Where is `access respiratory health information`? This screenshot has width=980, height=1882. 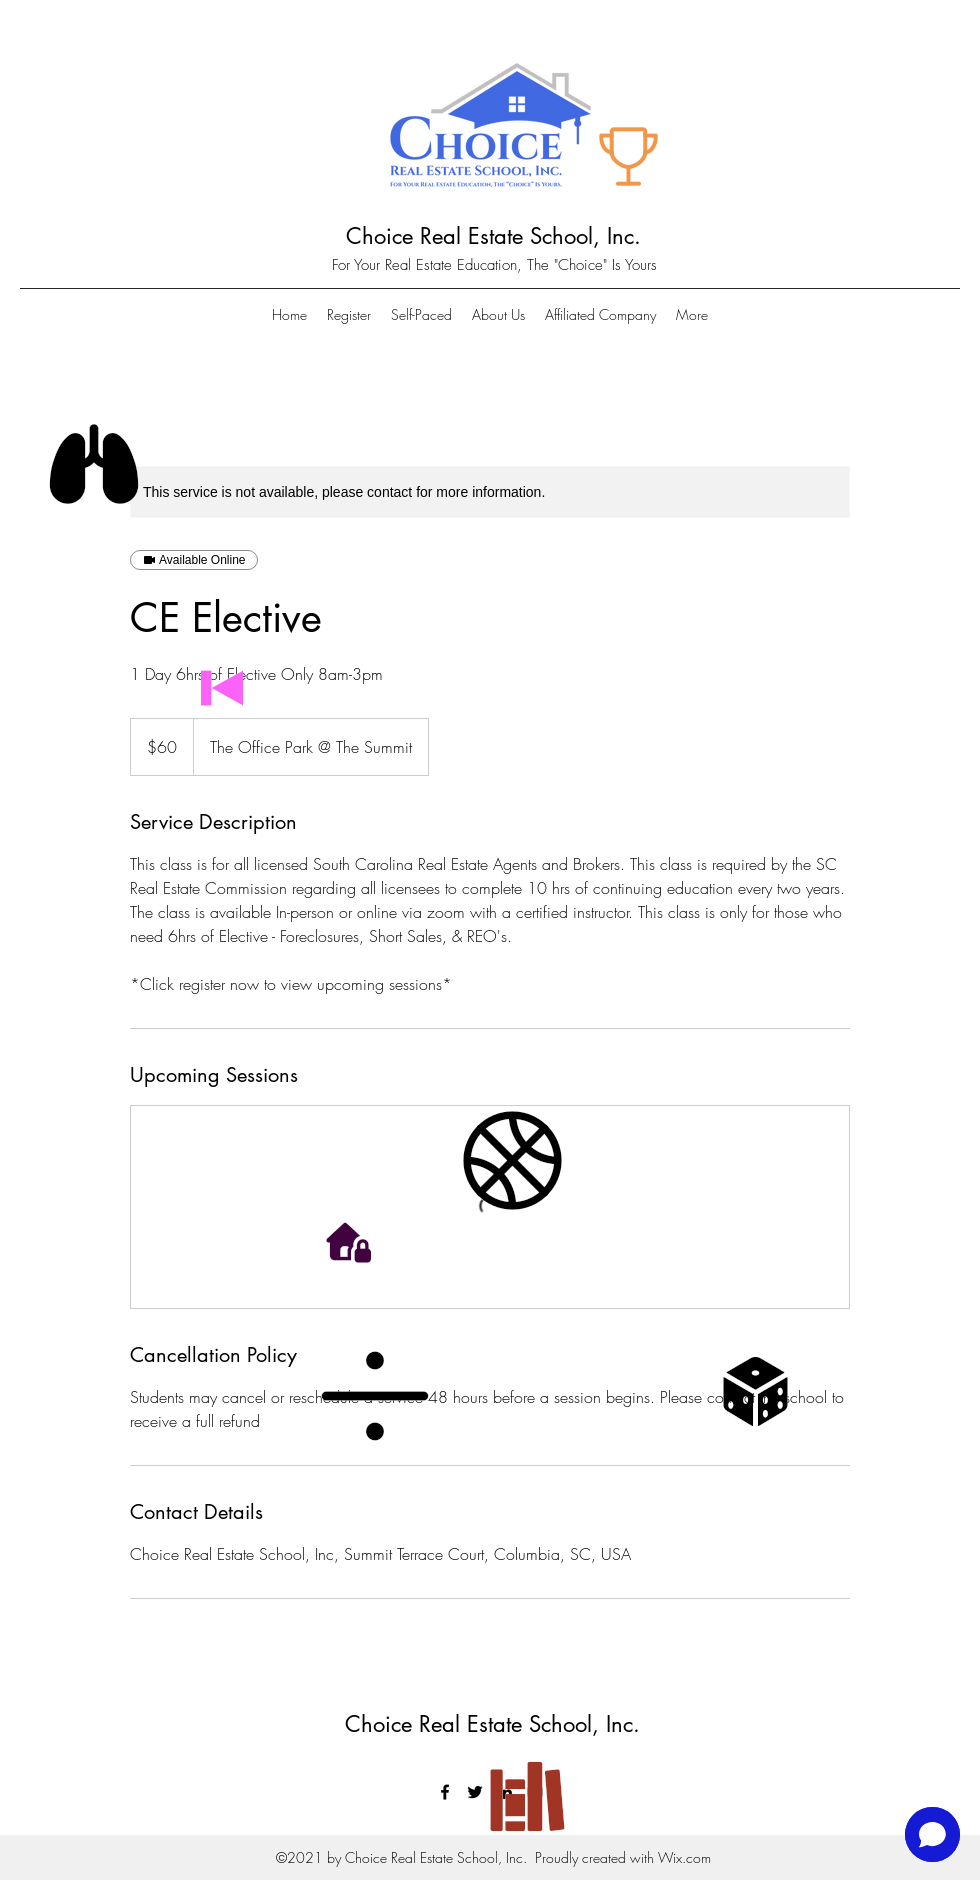
access respiratory health information is located at coordinates (94, 464).